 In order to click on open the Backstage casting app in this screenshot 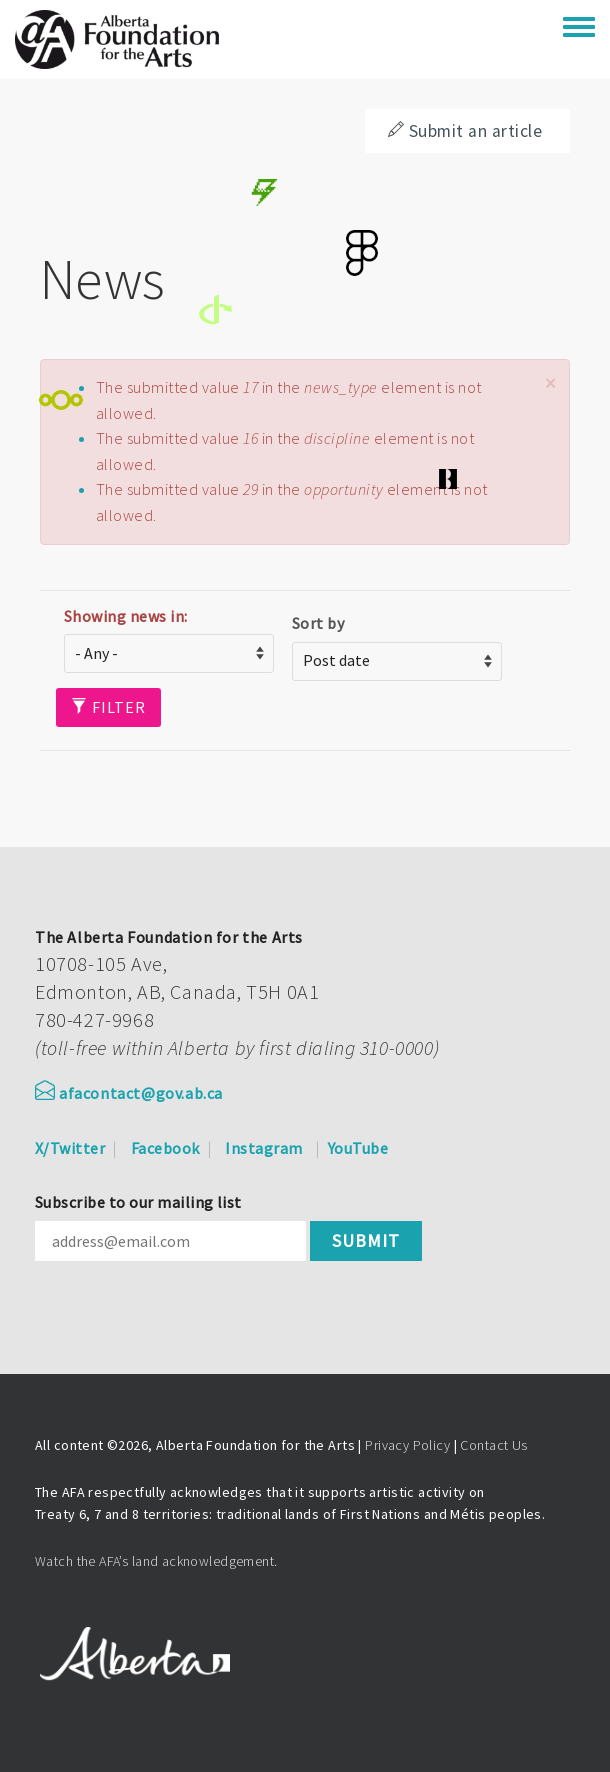, I will do `click(448, 479)`.